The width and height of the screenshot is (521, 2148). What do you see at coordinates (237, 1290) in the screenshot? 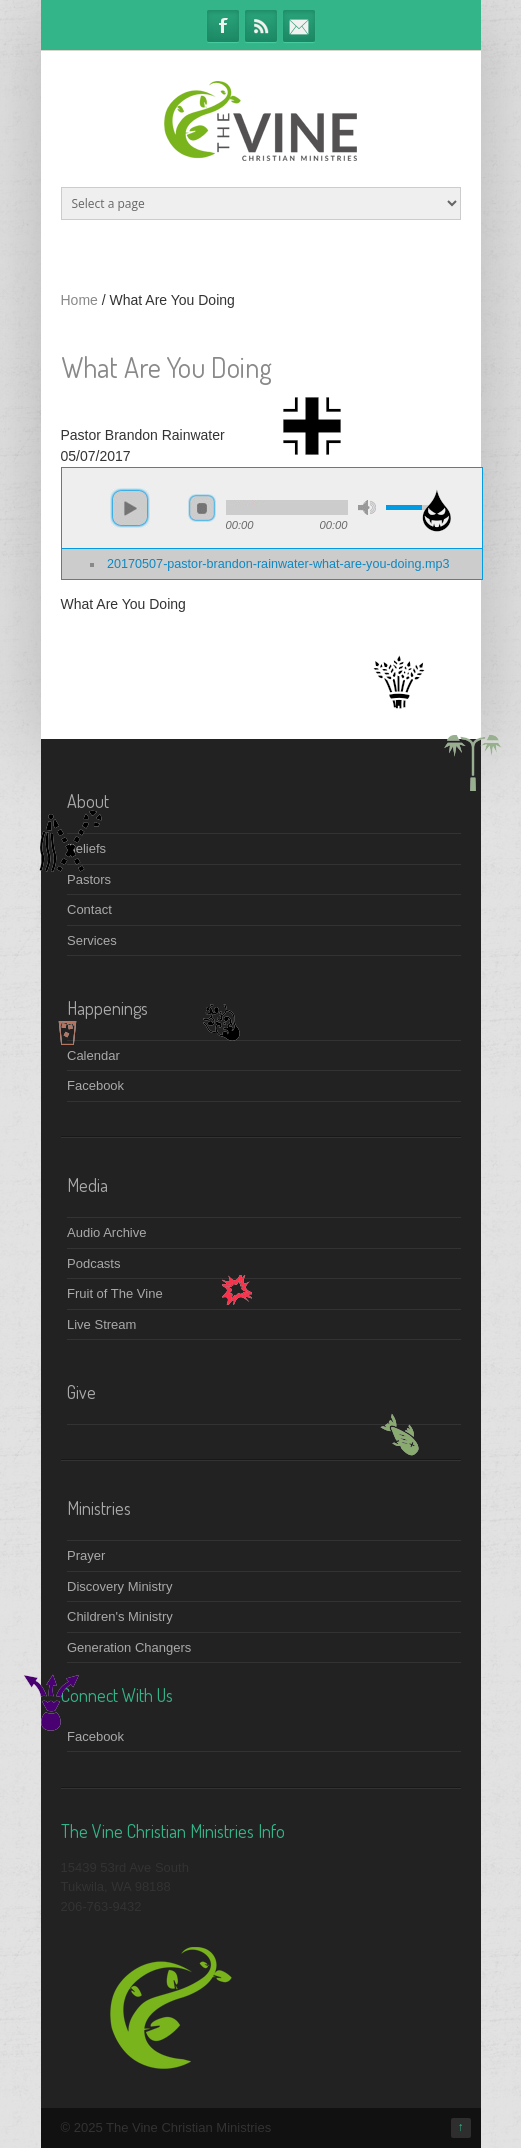
I see `indicates a splat or impact effect in gameplay` at bounding box center [237, 1290].